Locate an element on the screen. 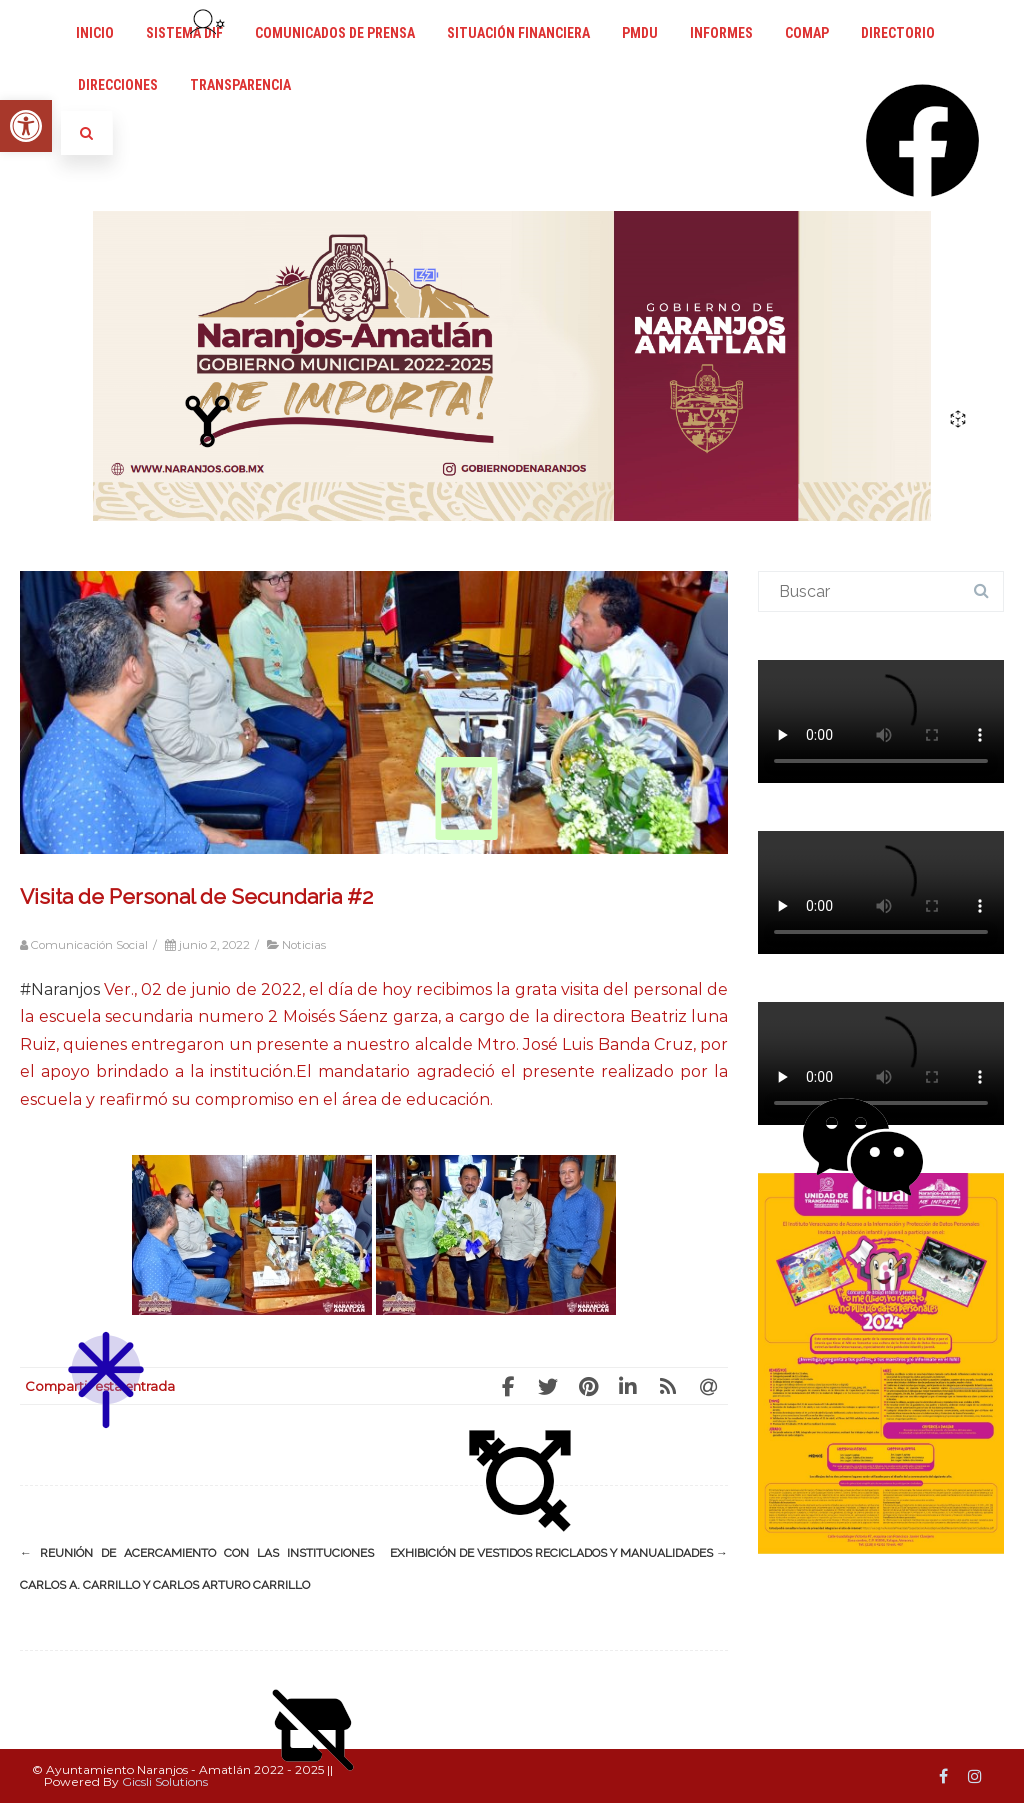 Image resolution: width=1024 pixels, height=1803 pixels. view repository branch network is located at coordinates (207, 421).